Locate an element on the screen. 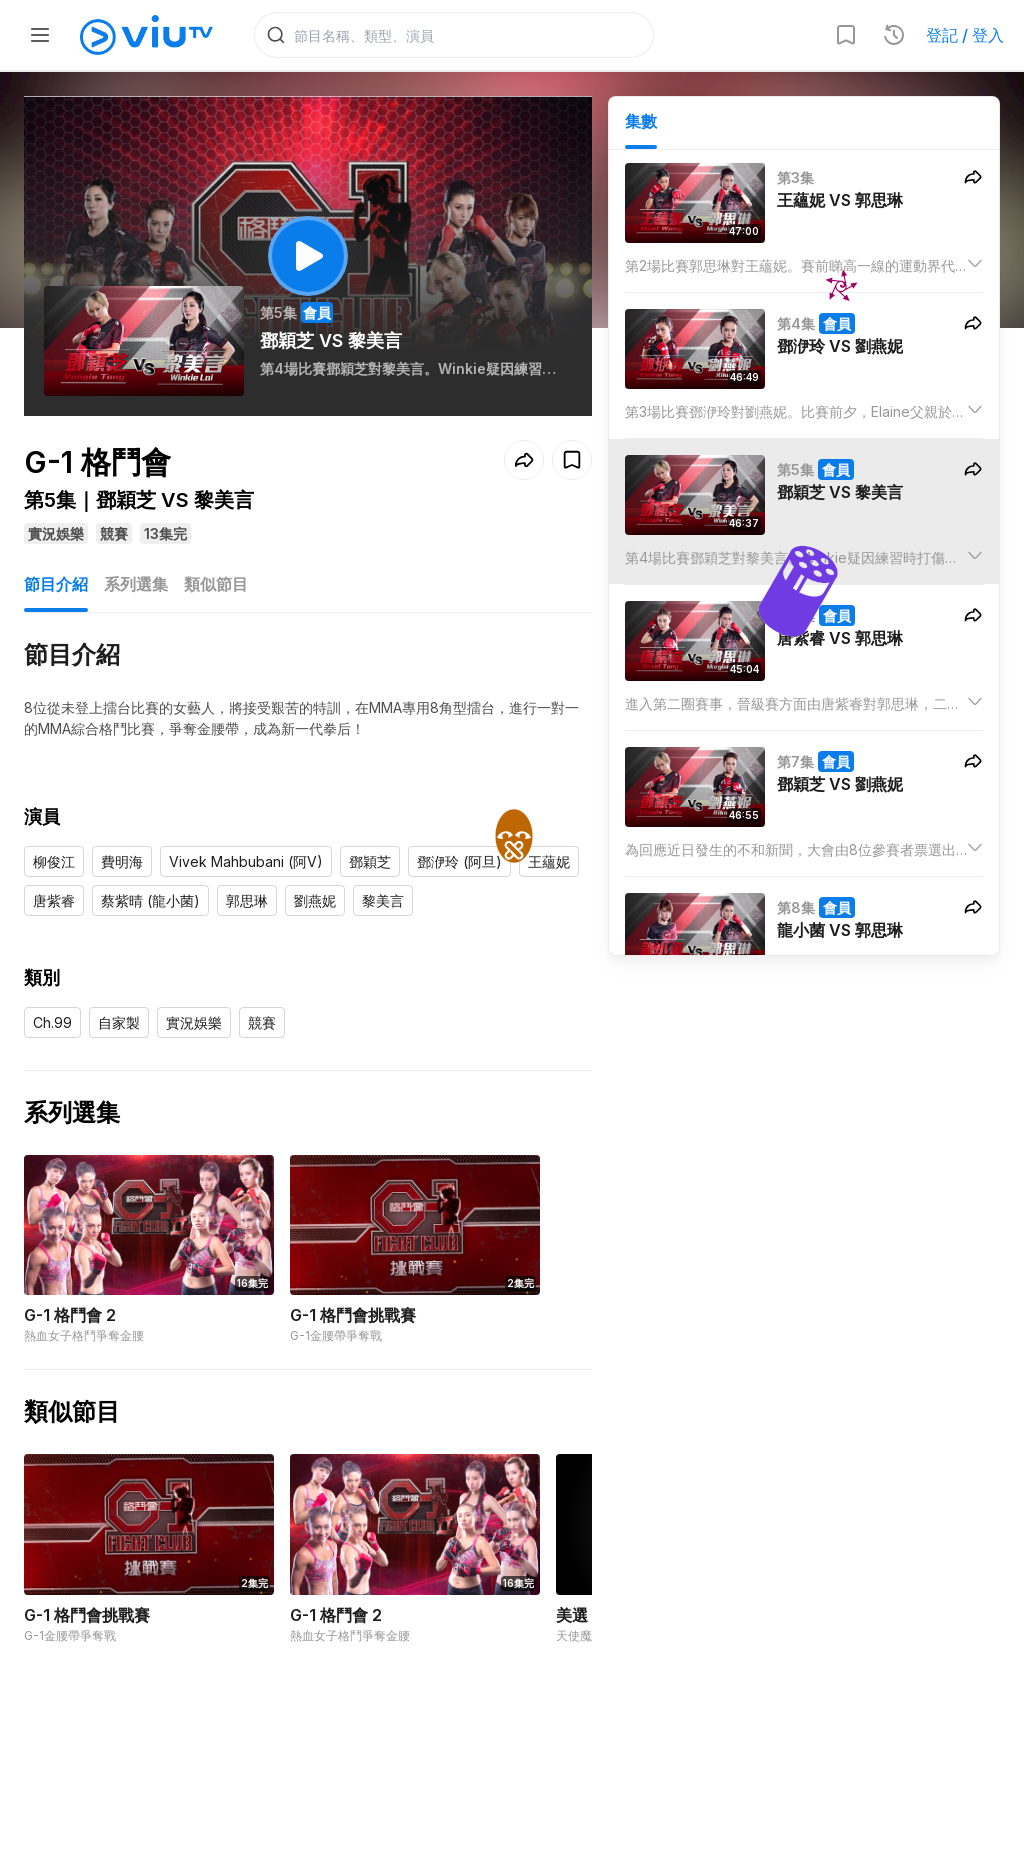 The width and height of the screenshot is (1024, 1871). add seasoning or flavor options is located at coordinates (797, 591).